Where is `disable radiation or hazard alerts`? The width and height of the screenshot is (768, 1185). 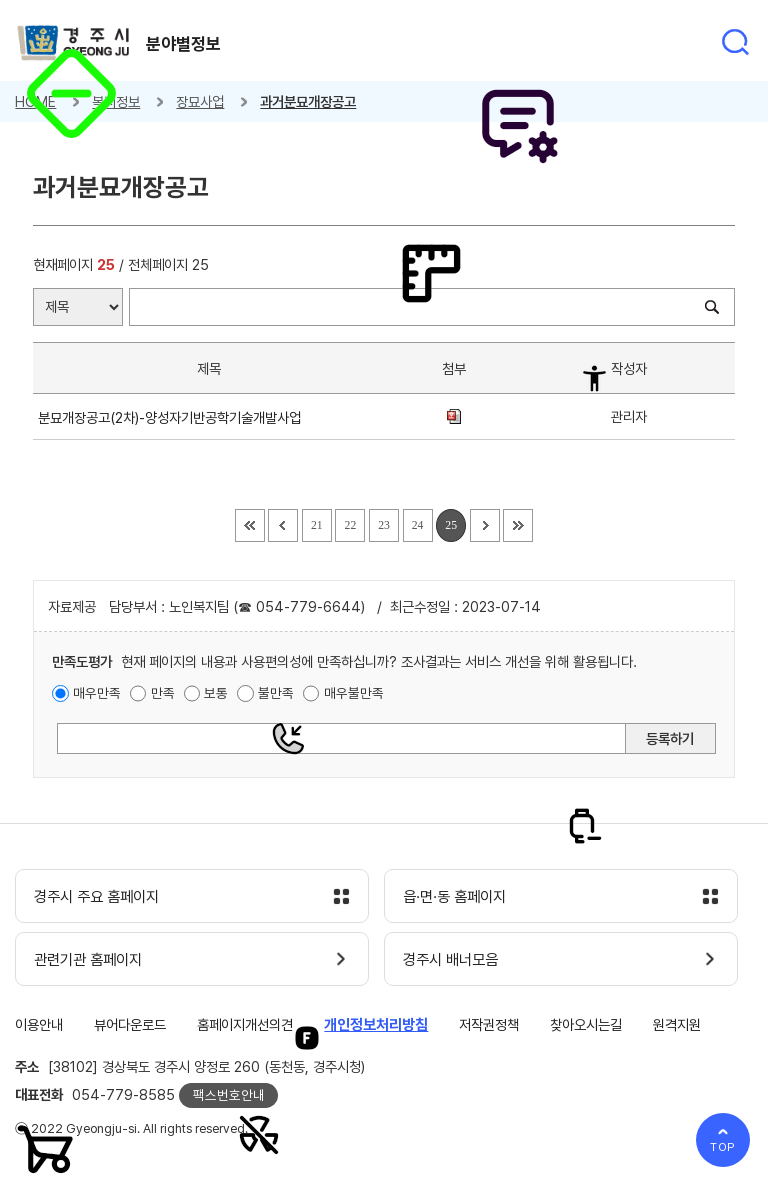 disable radiation or hazard alerts is located at coordinates (259, 1135).